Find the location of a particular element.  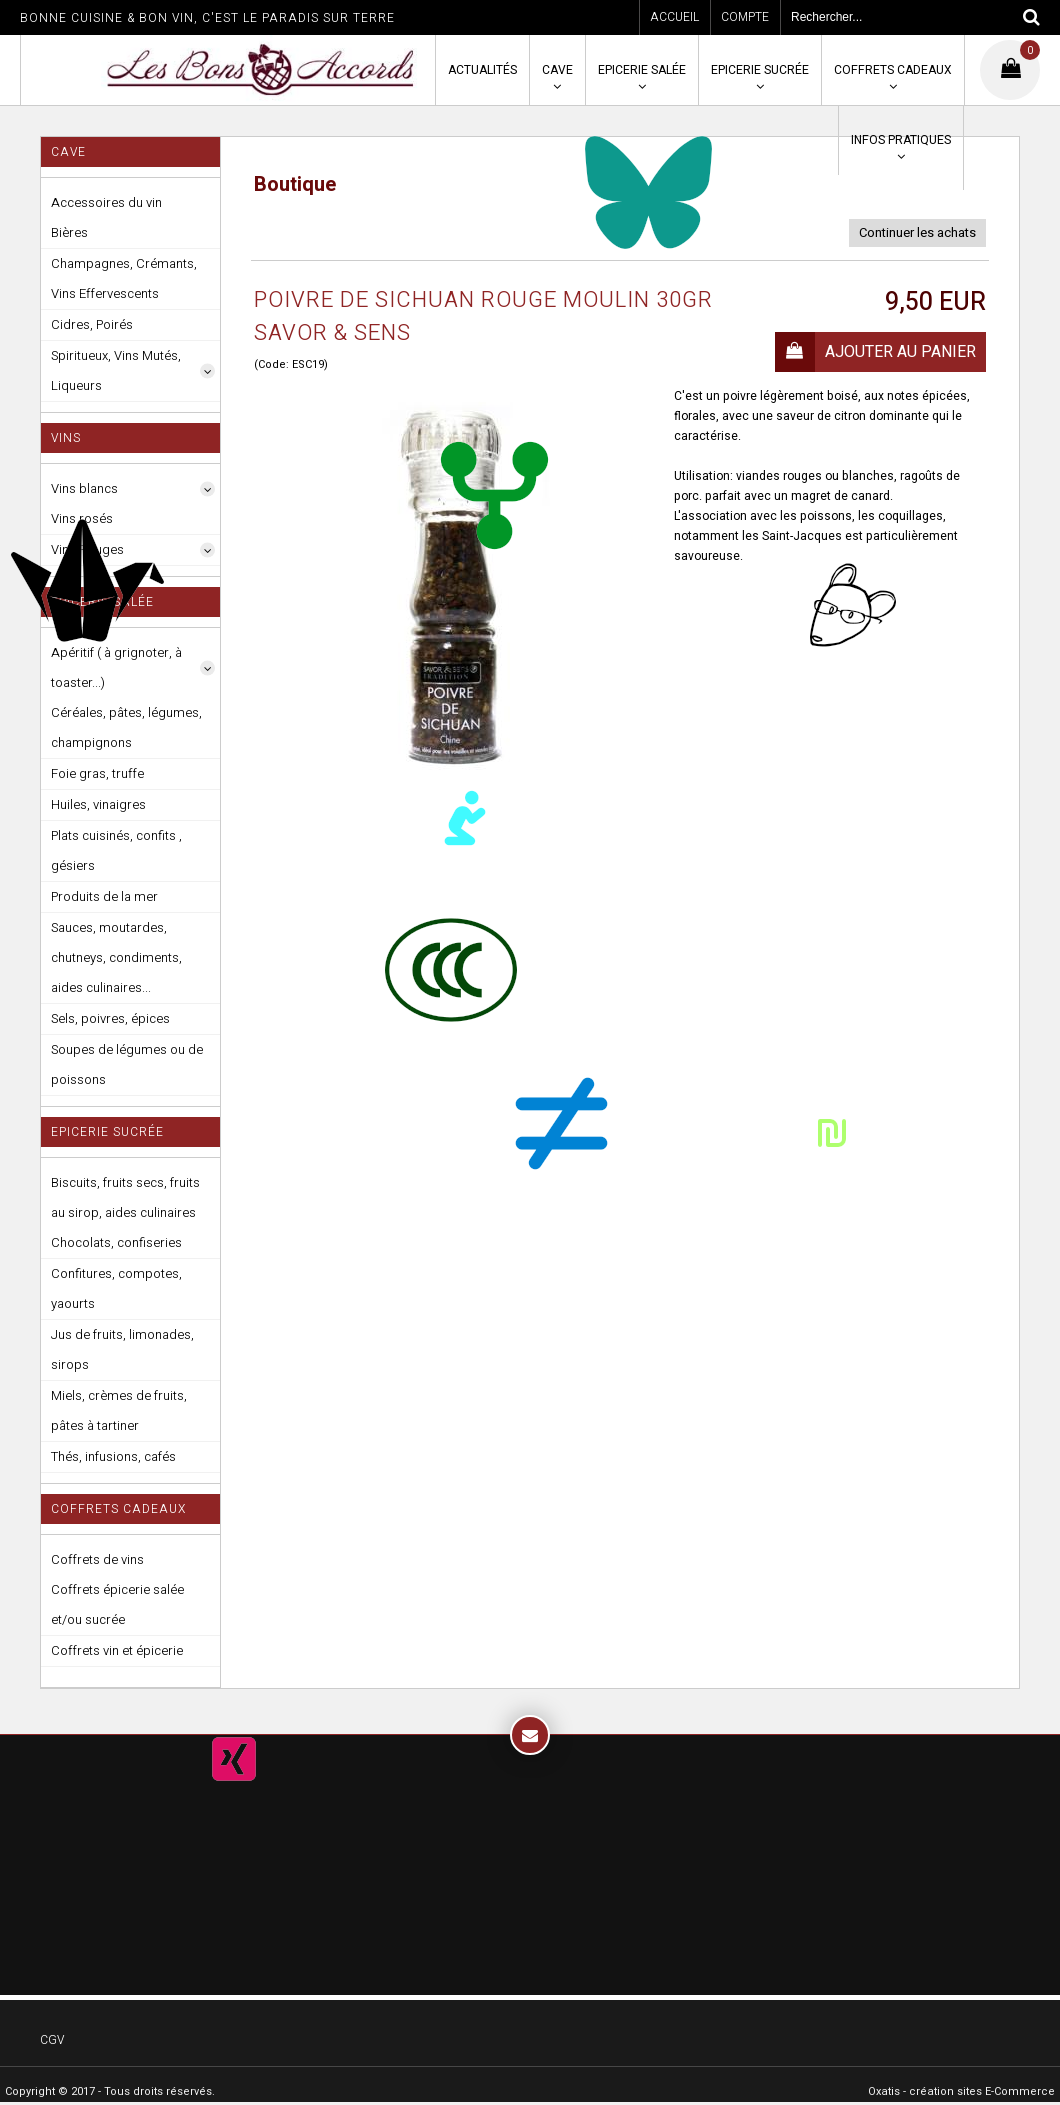

open xing profile or app is located at coordinates (234, 1759).